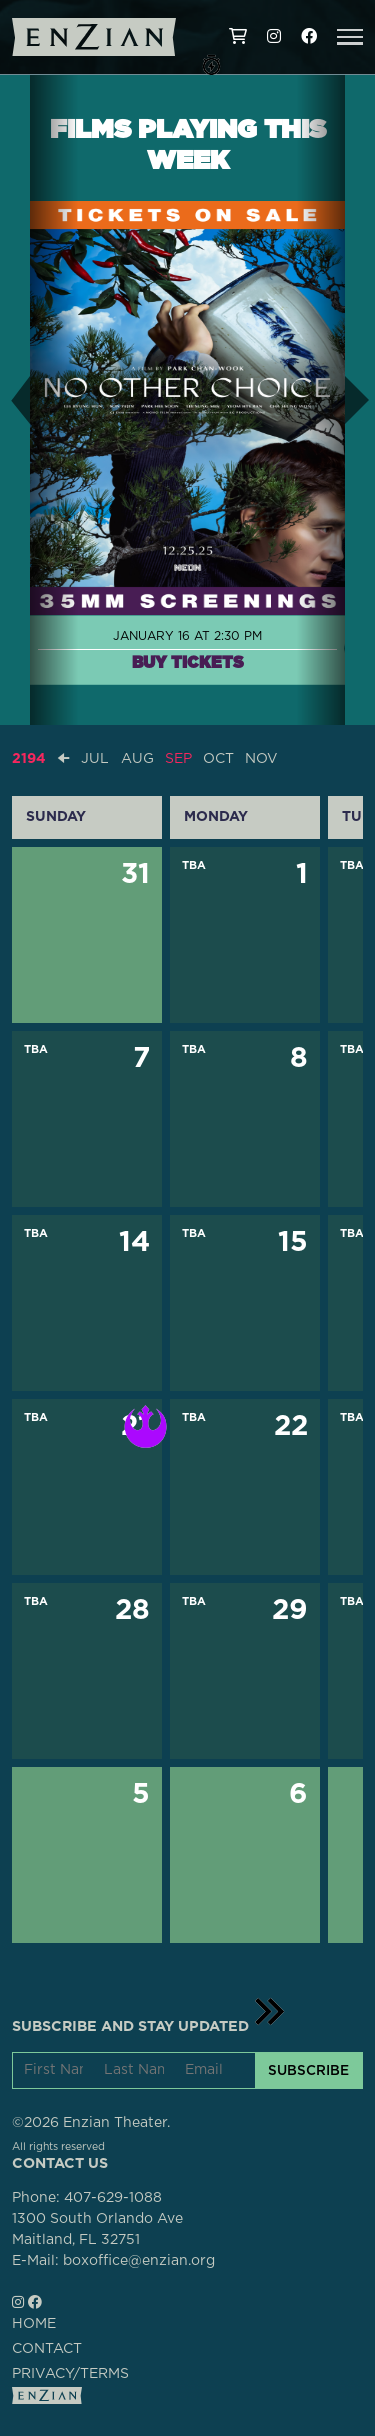  What do you see at coordinates (145, 1426) in the screenshot?
I see `Star Wars Rebel Alliance logo` at bounding box center [145, 1426].